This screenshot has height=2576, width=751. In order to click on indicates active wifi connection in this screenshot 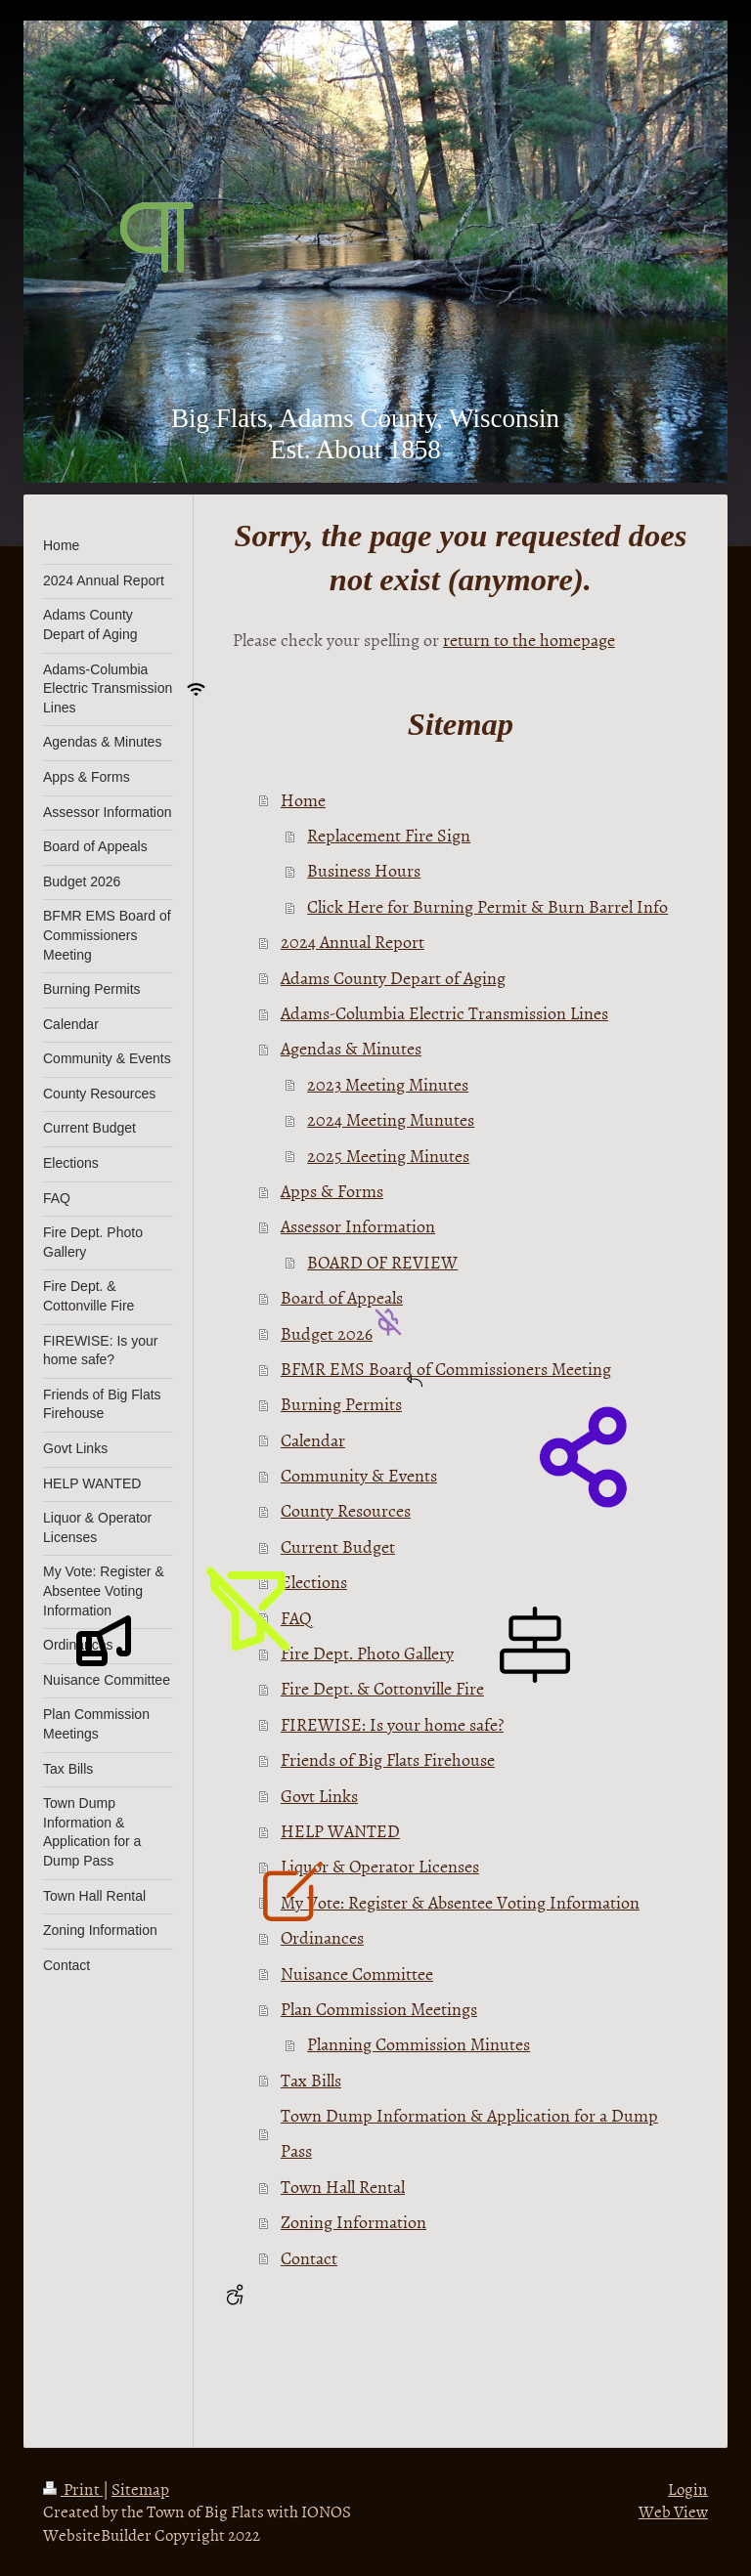, I will do `click(196, 689)`.